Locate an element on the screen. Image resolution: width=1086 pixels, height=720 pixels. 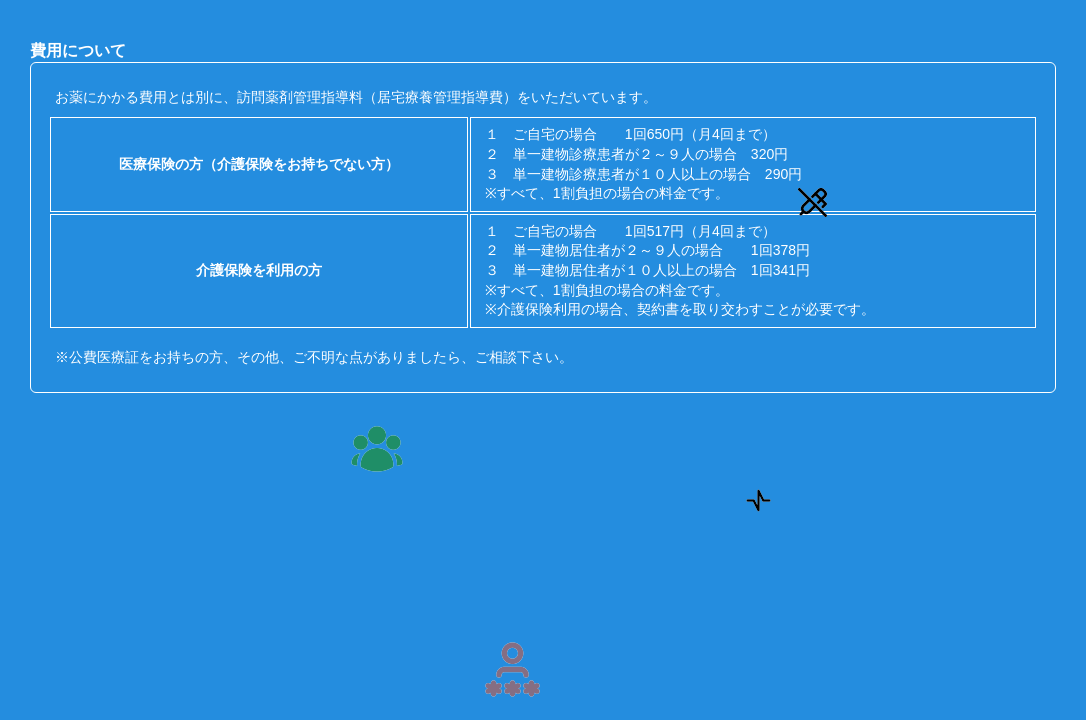
view group members or team is located at coordinates (377, 448).